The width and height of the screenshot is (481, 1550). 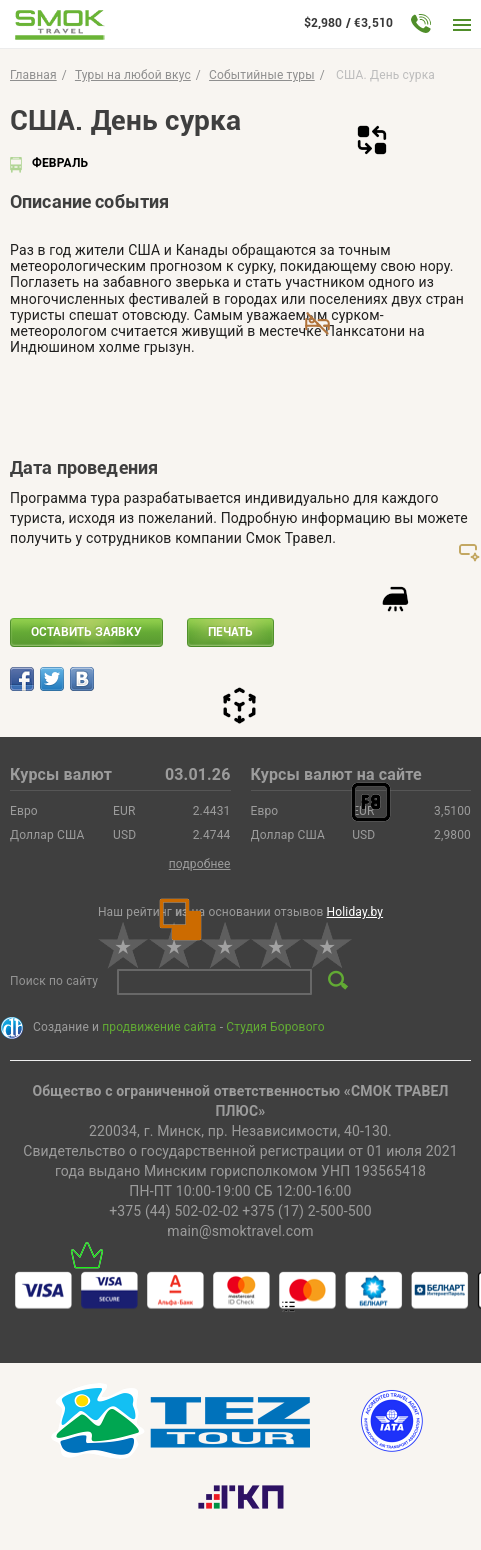 What do you see at coordinates (87, 1257) in the screenshot?
I see `indicates premium or pro membership status` at bounding box center [87, 1257].